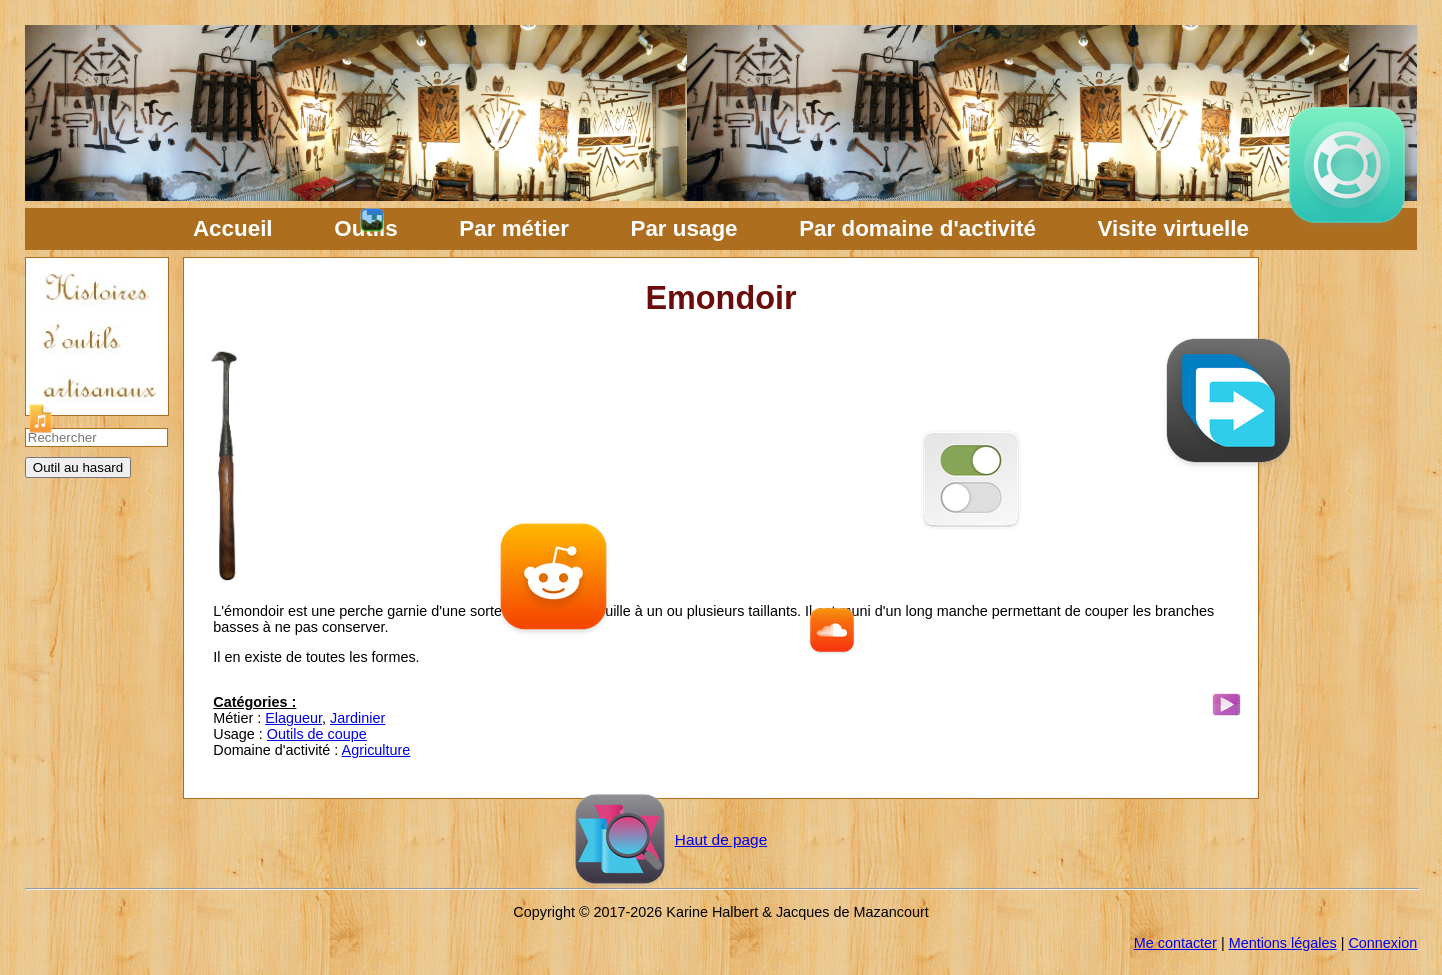 This screenshot has width=1442, height=975. Describe the element at coordinates (1228, 400) in the screenshot. I see `open free download manager app` at that location.